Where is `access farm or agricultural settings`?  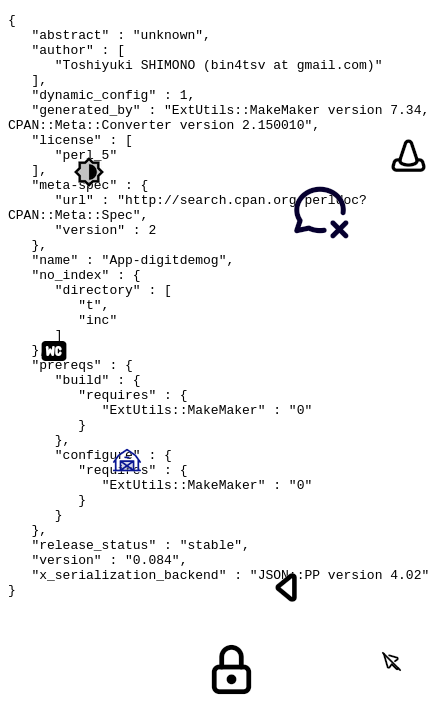
access farm or agricultural settings is located at coordinates (127, 462).